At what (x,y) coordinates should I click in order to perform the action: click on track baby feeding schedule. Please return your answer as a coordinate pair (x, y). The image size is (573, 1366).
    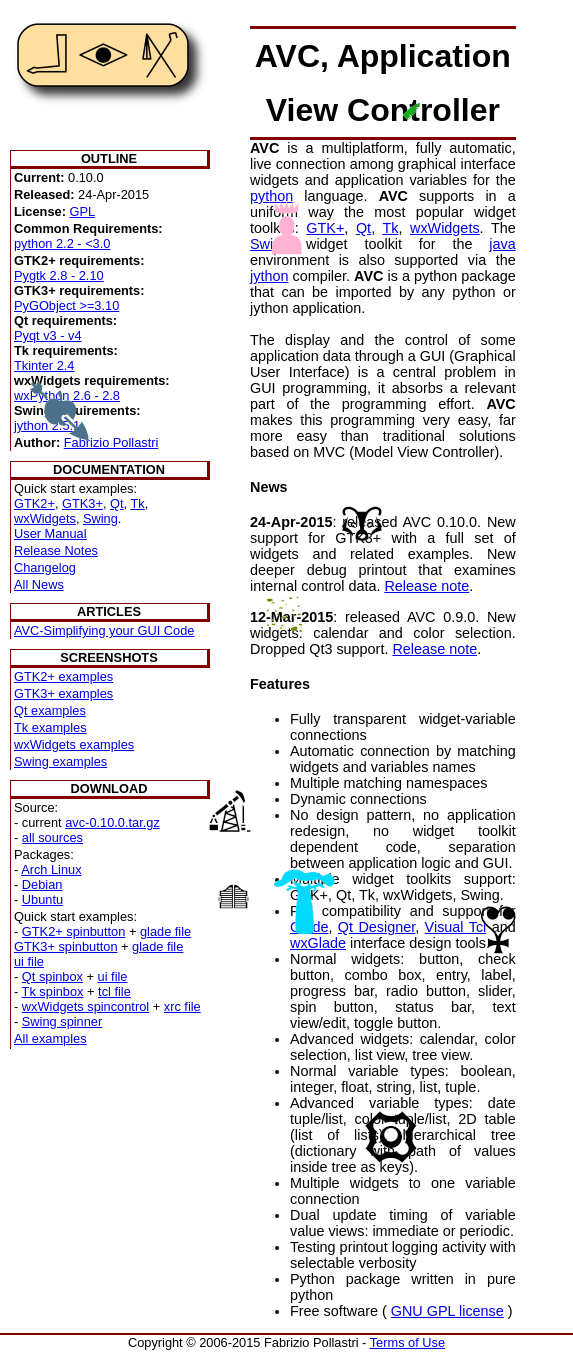
    Looking at the image, I should click on (411, 111).